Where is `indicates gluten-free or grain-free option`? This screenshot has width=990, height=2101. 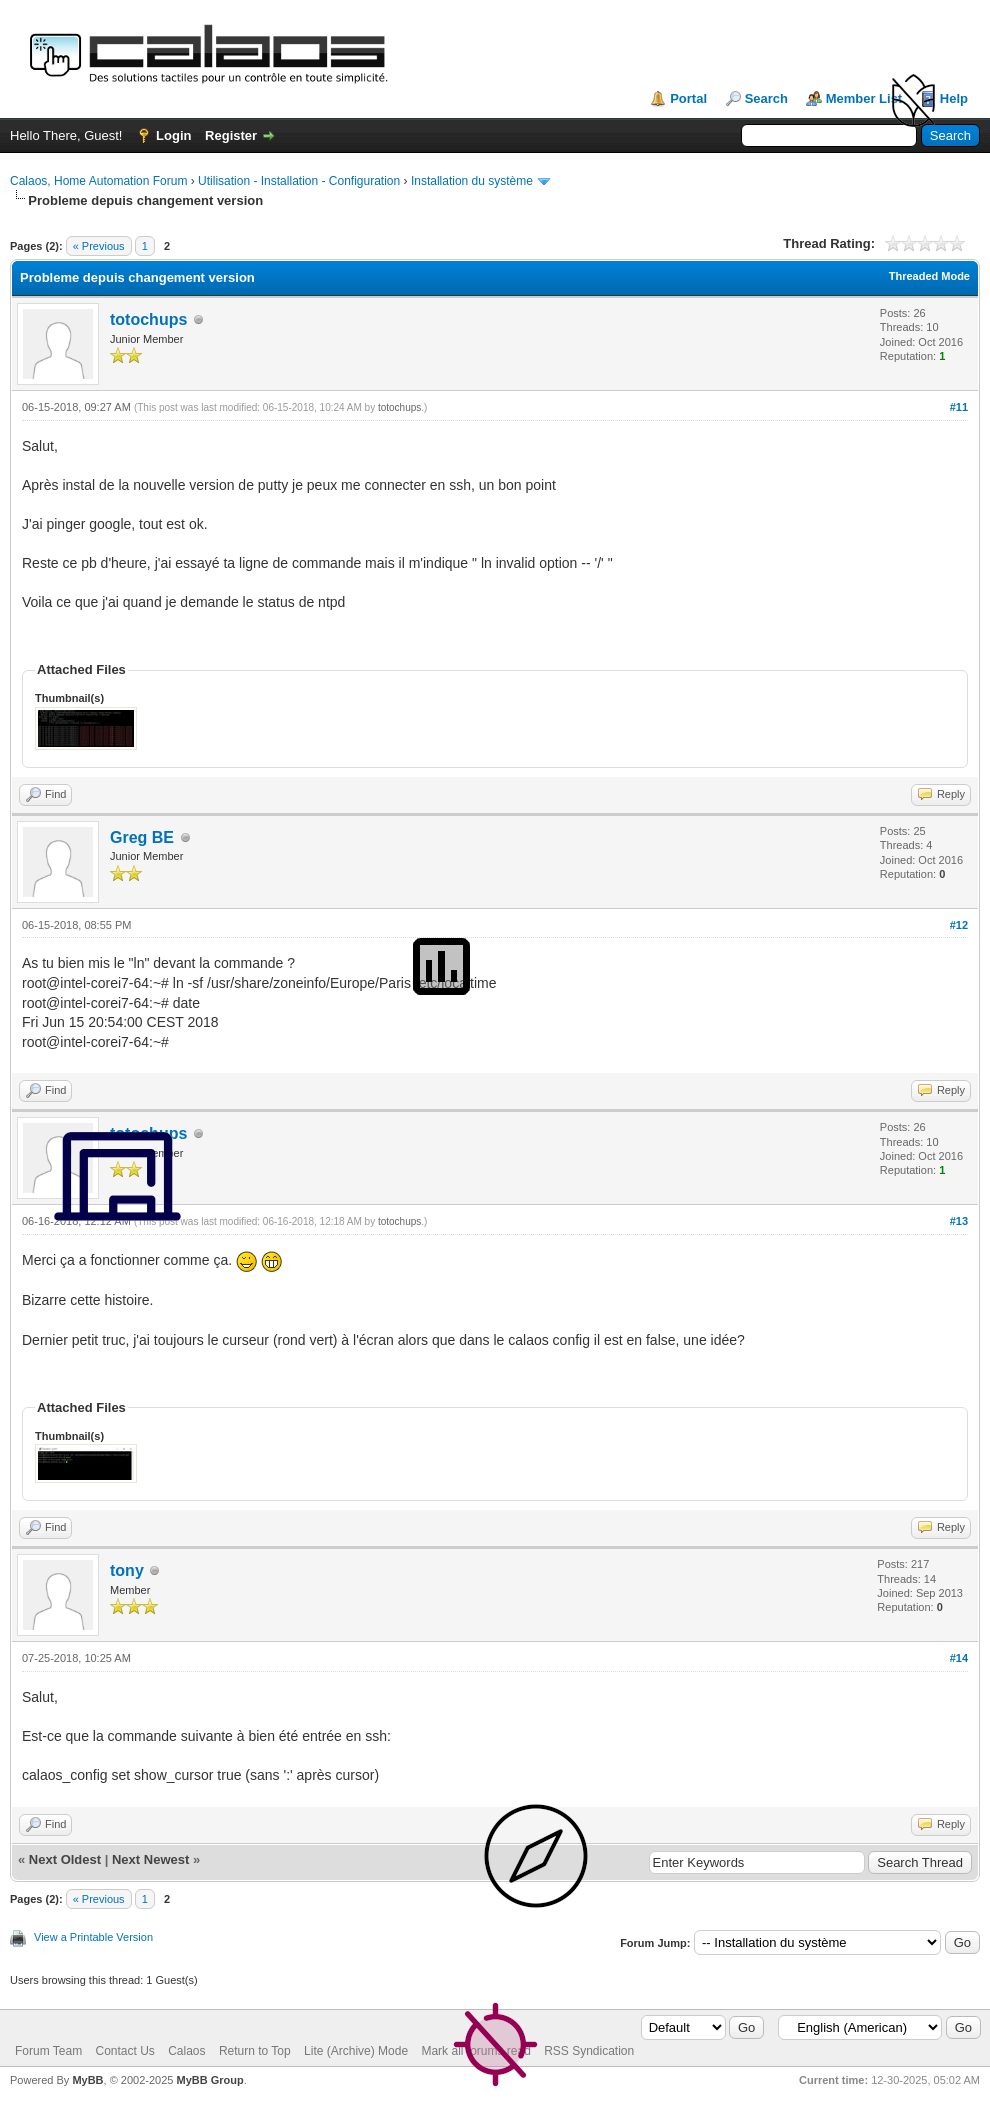
indicates gluten-free or grain-free option is located at coordinates (913, 101).